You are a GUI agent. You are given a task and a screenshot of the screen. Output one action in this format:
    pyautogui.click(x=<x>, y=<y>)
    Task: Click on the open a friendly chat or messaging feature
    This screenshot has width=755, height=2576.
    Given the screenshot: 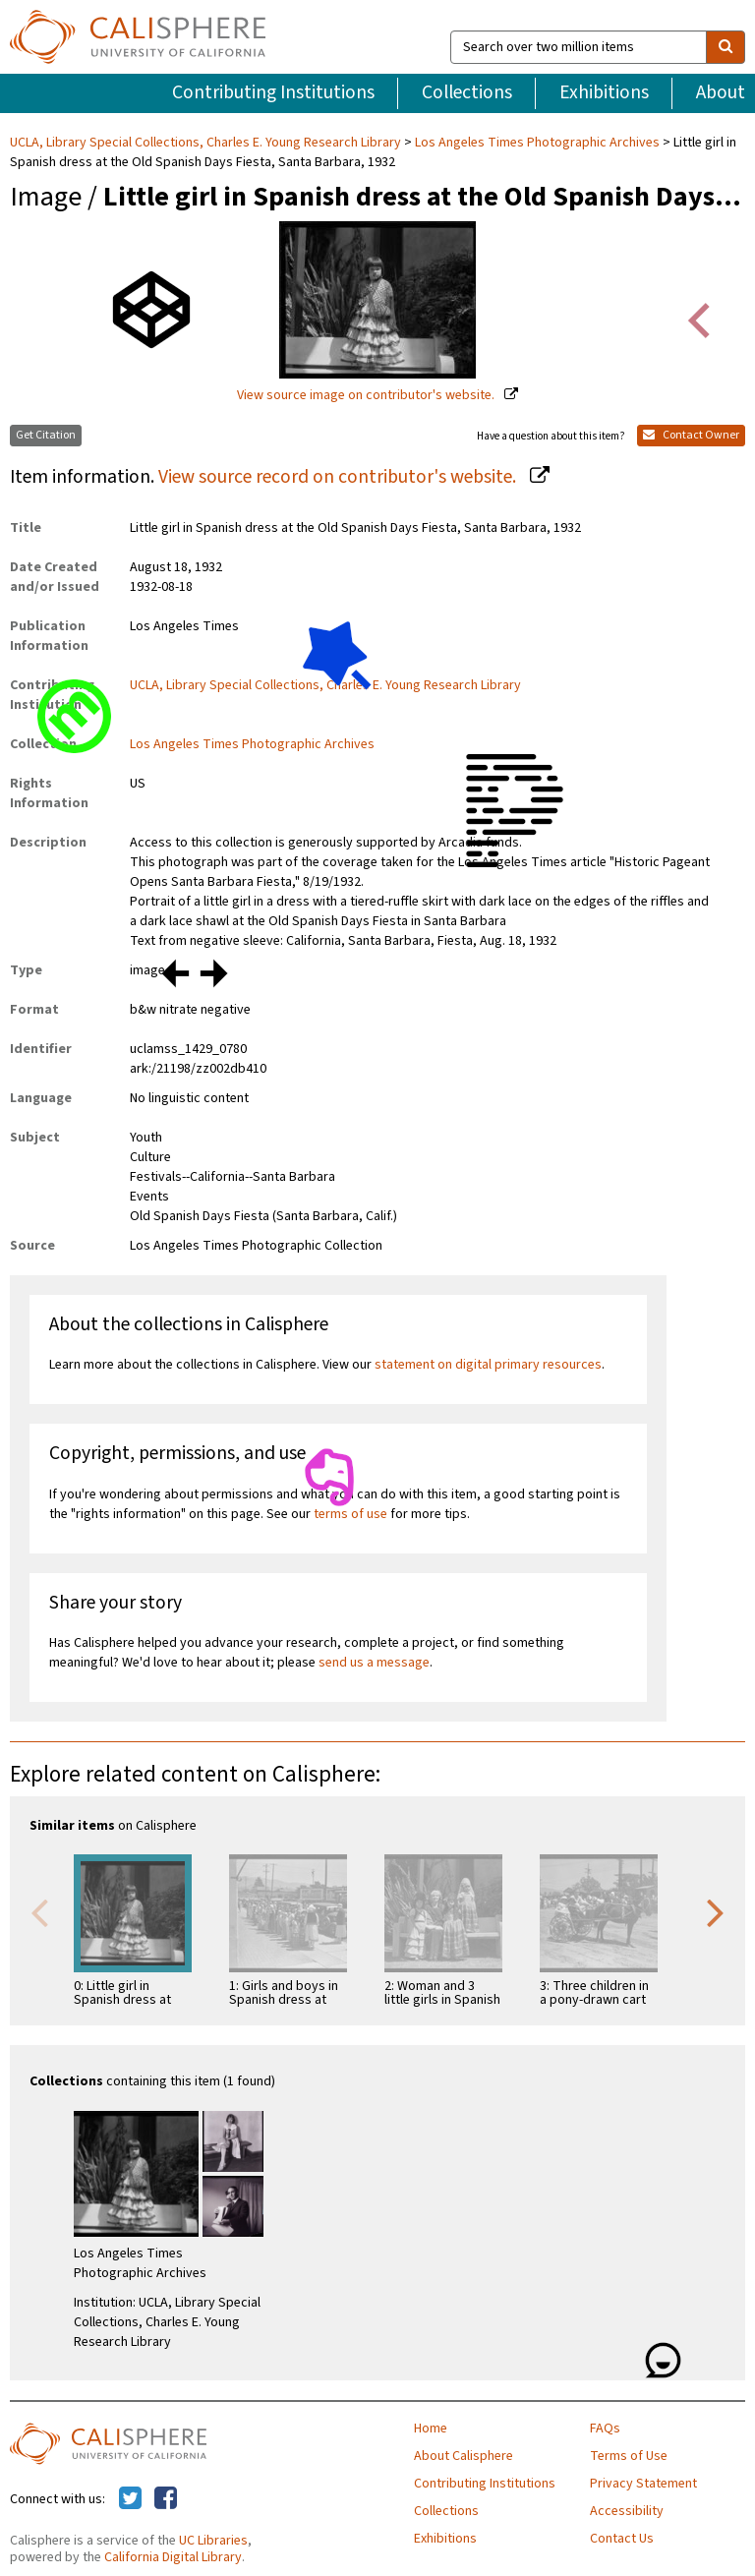 What is the action you would take?
    pyautogui.click(x=663, y=2360)
    